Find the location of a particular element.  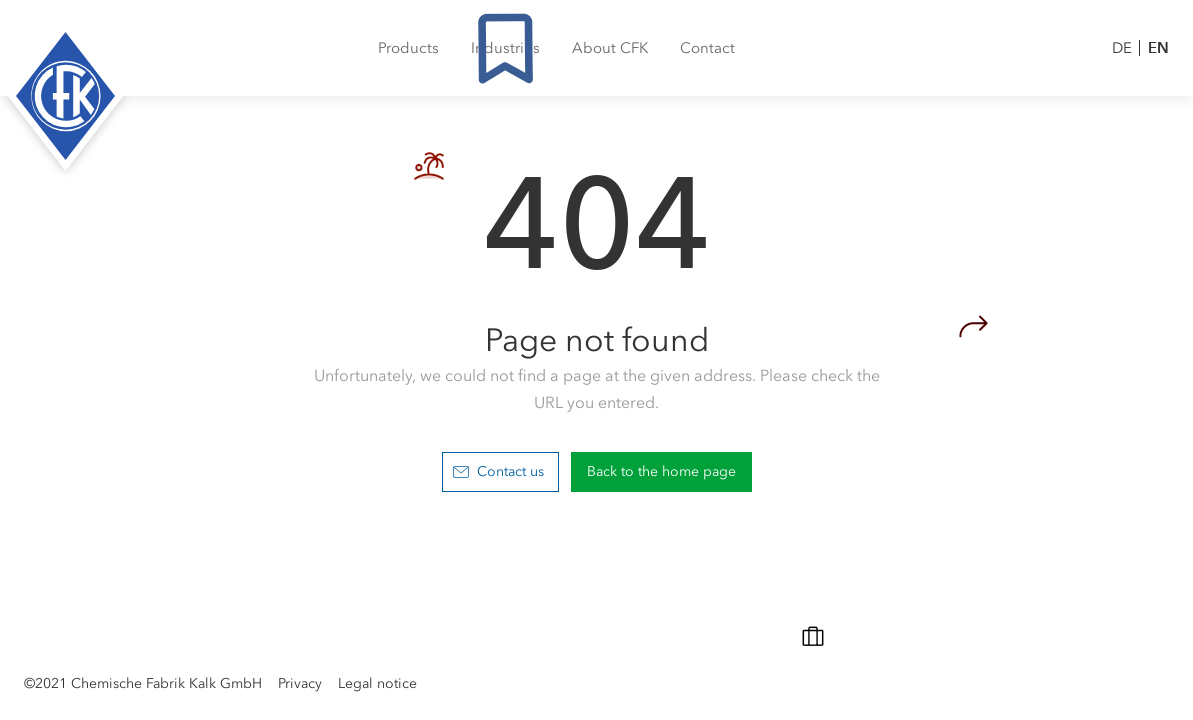

save this item for later is located at coordinates (505, 48).